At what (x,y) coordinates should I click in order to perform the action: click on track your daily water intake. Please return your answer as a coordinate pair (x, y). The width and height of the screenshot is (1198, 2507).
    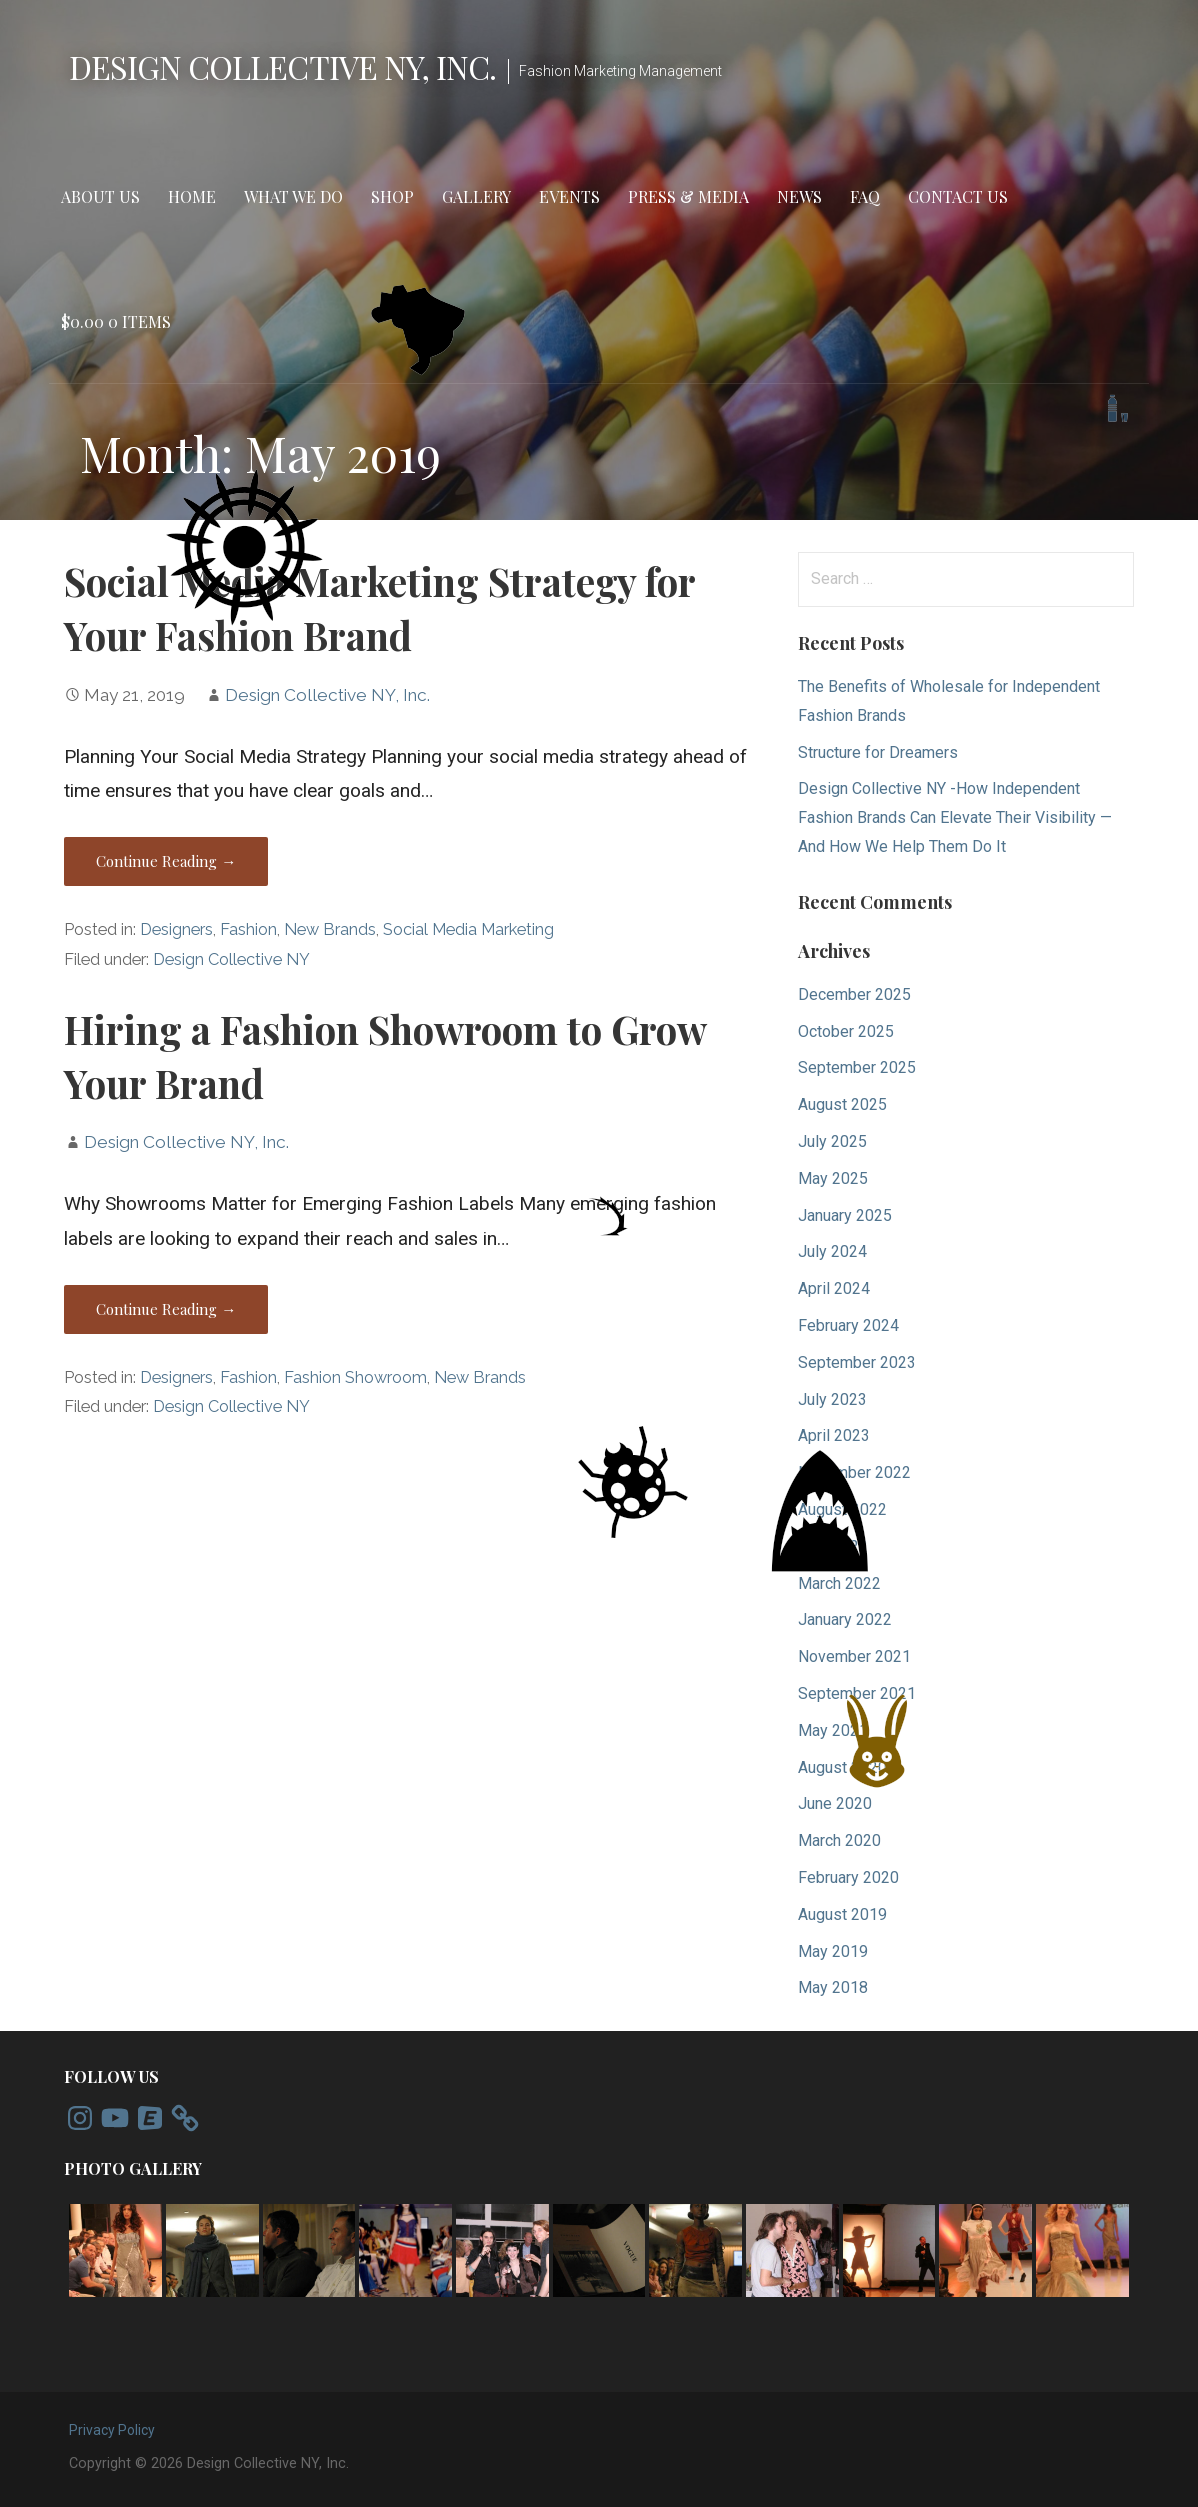
    Looking at the image, I should click on (1118, 408).